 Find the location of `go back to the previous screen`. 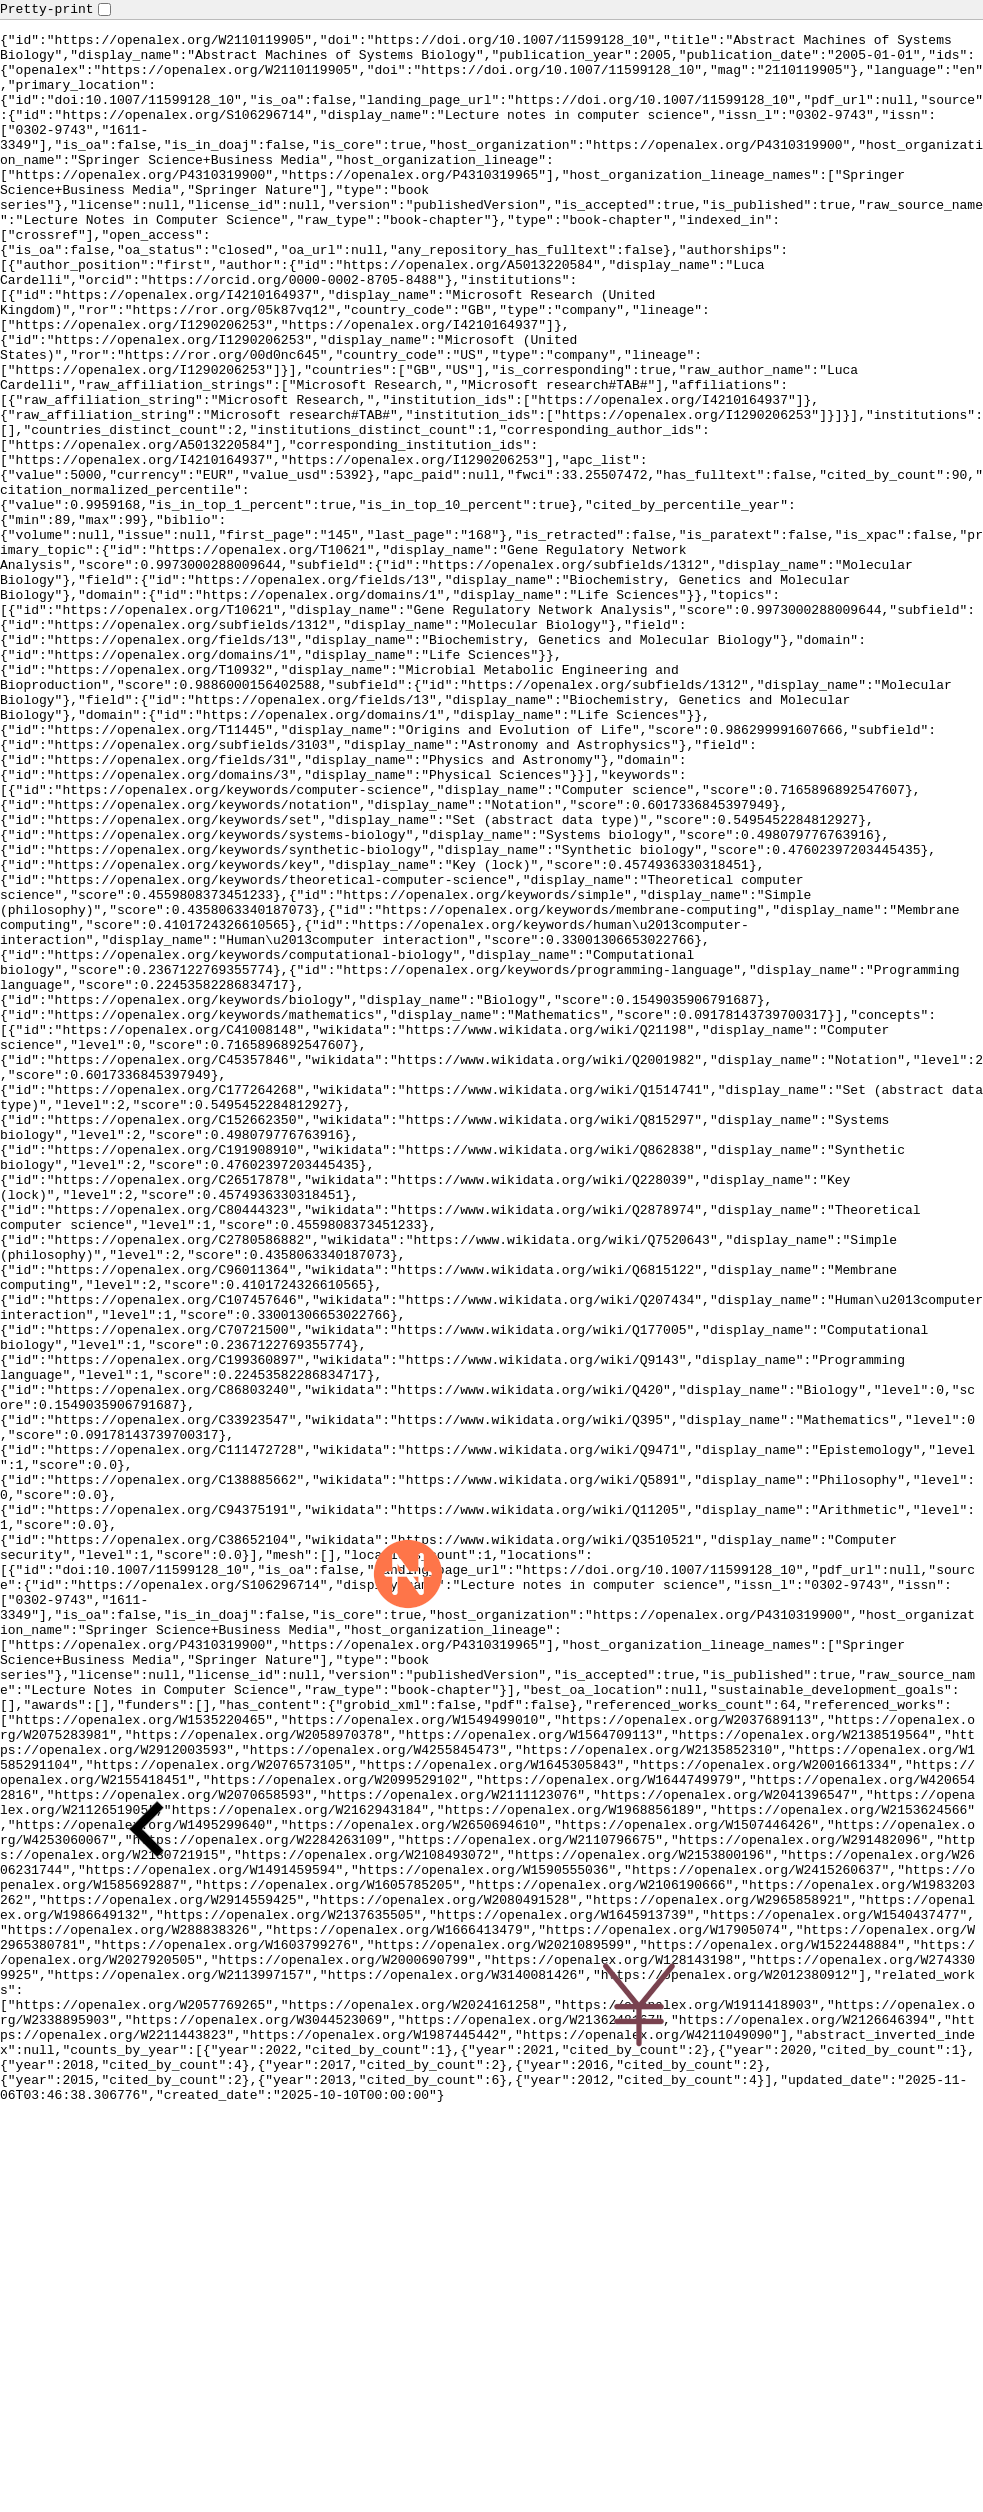

go back to the previous screen is located at coordinates (147, 1829).